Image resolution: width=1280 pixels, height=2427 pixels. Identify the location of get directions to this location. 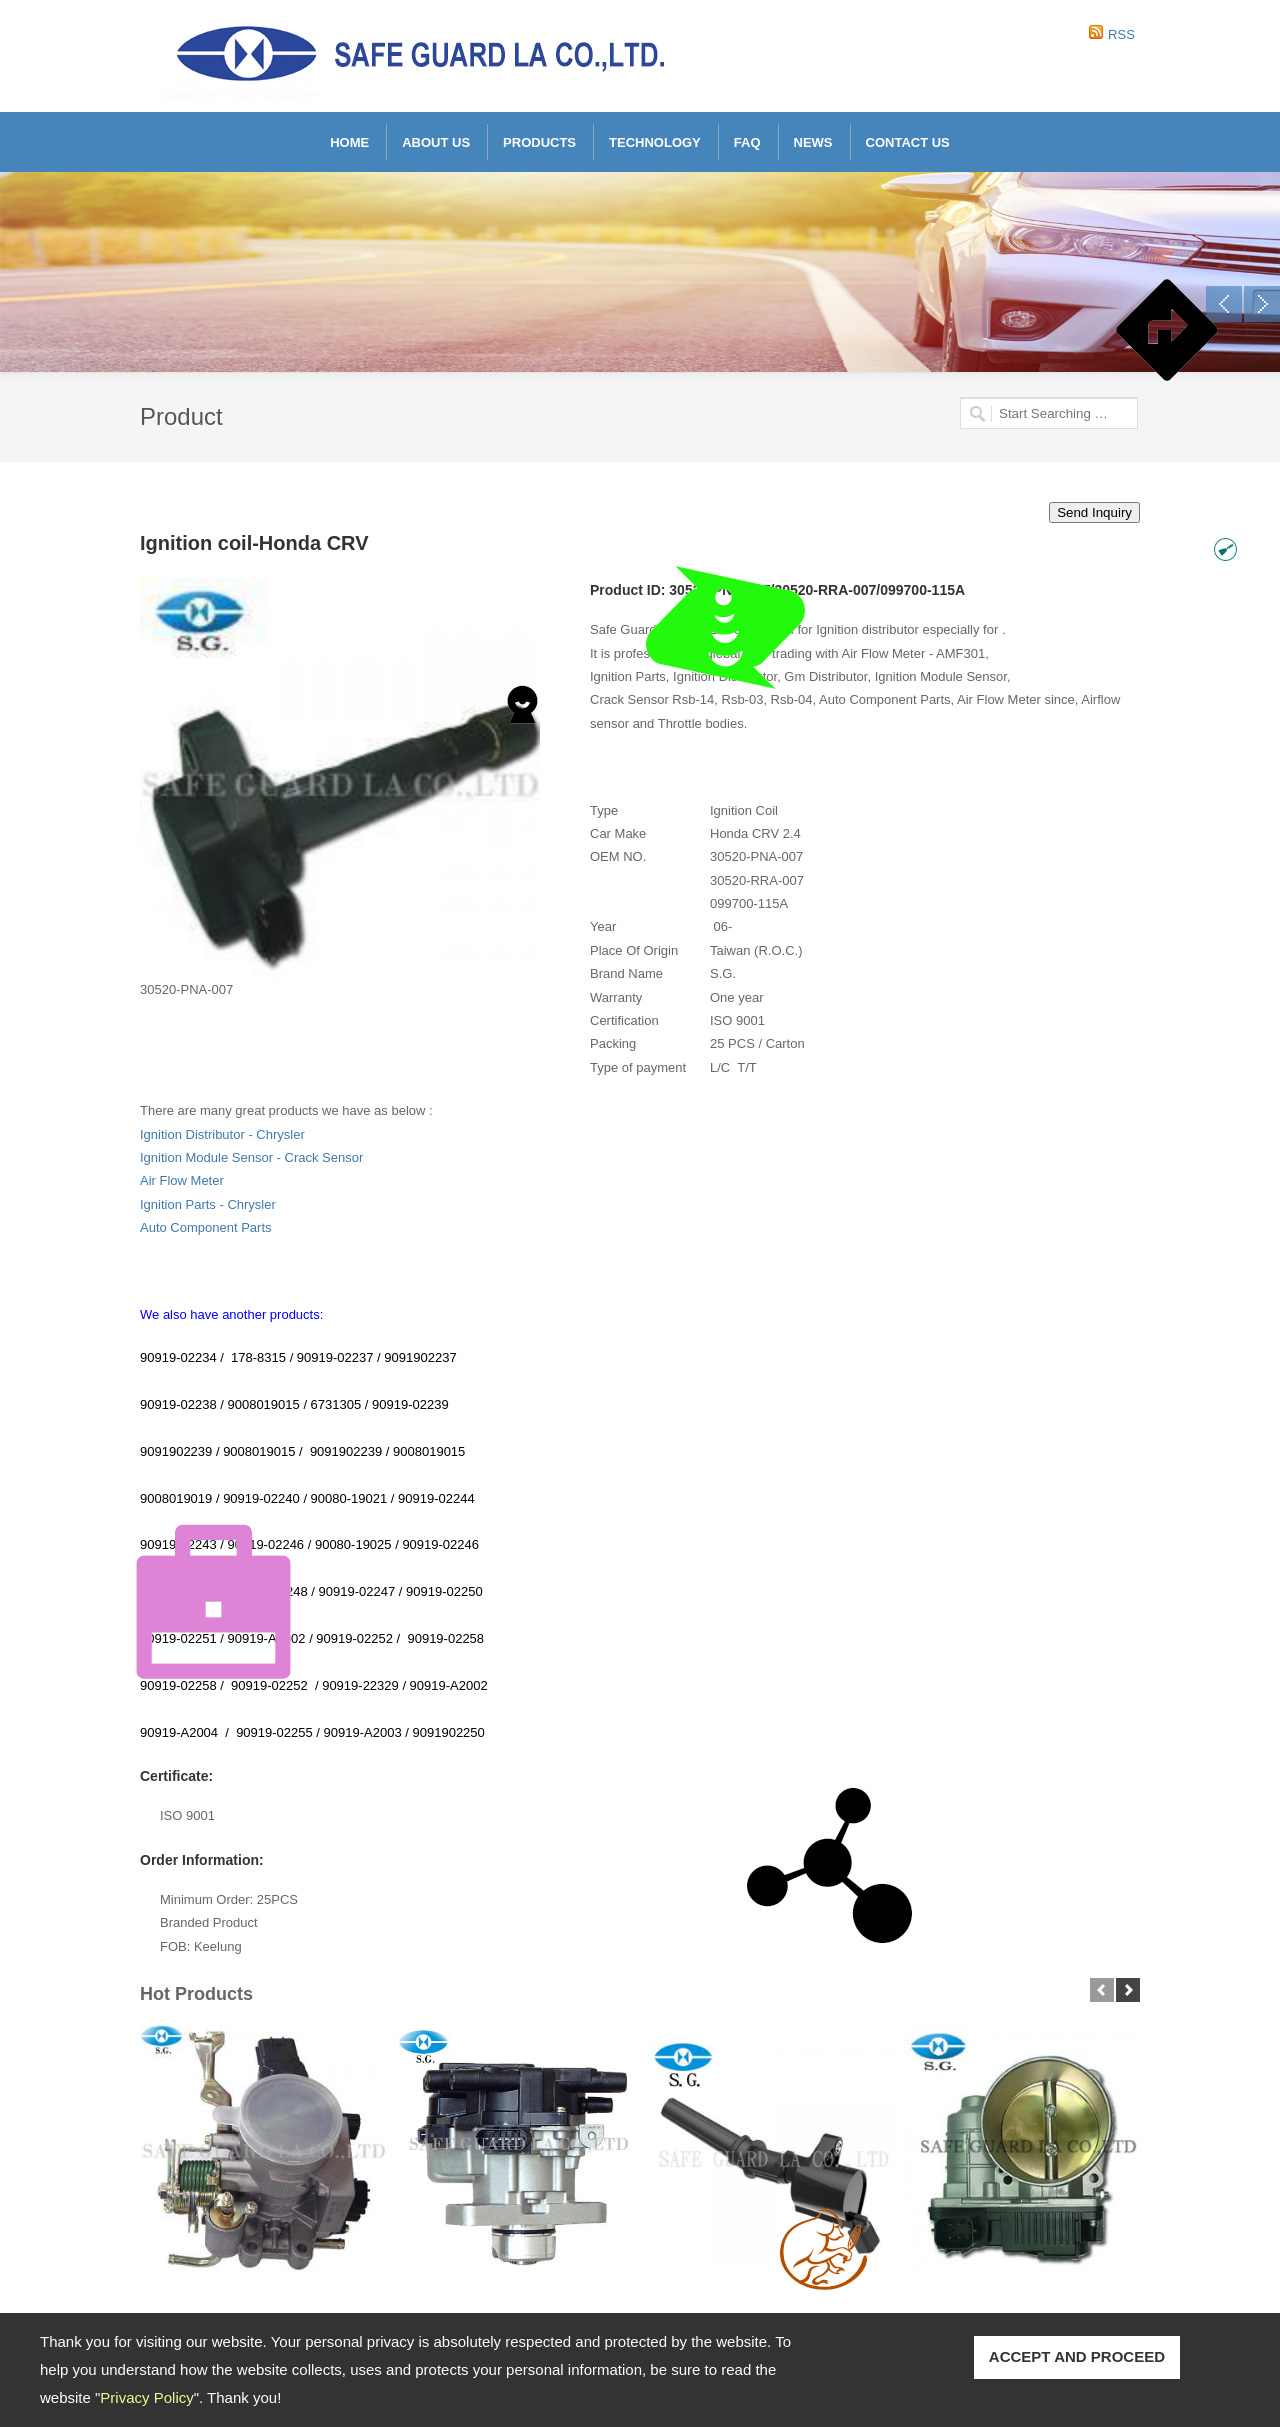
(1167, 330).